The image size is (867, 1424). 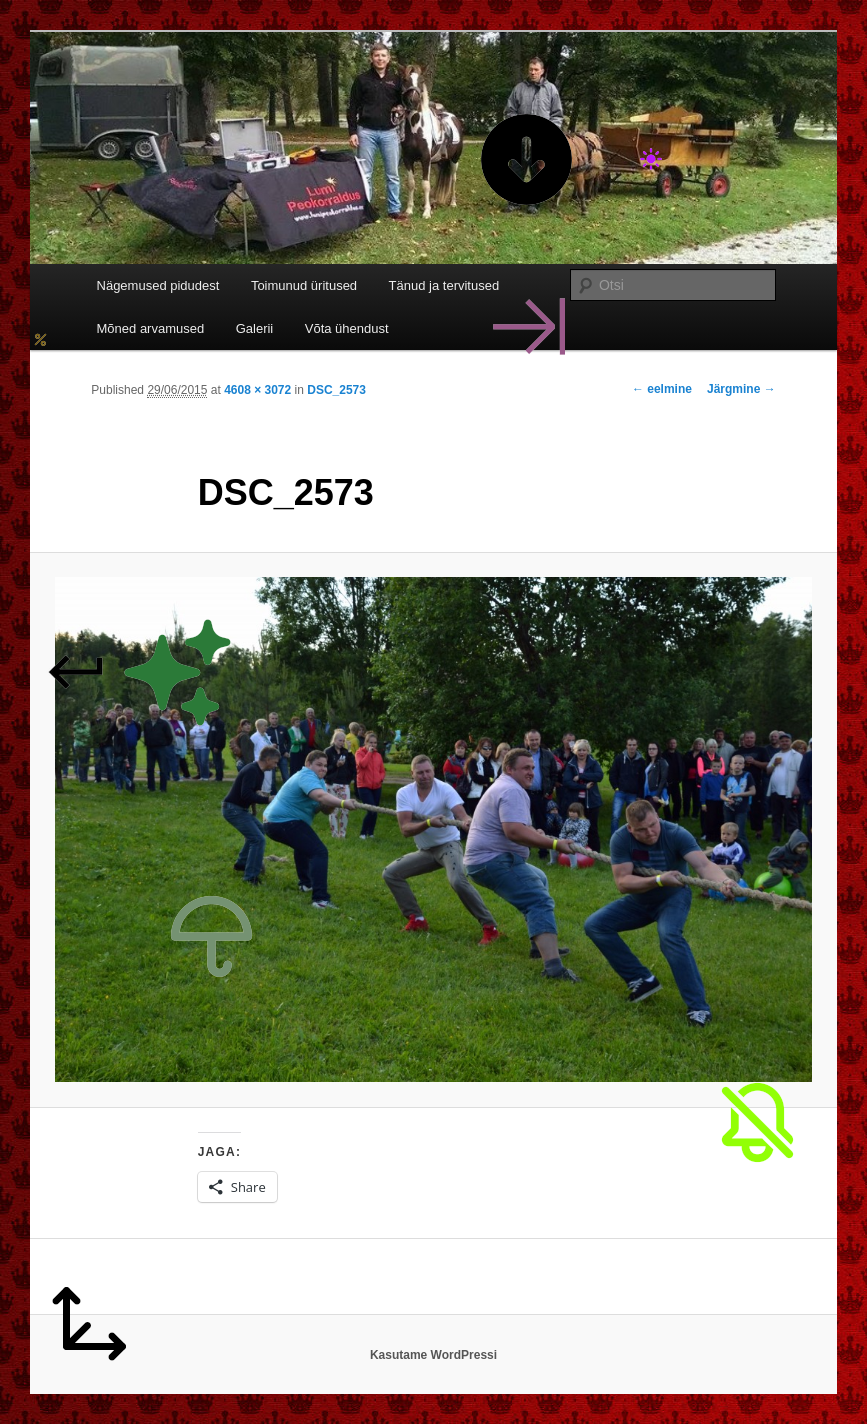 What do you see at coordinates (211, 936) in the screenshot?
I see `view weather protection or rain forecast` at bounding box center [211, 936].